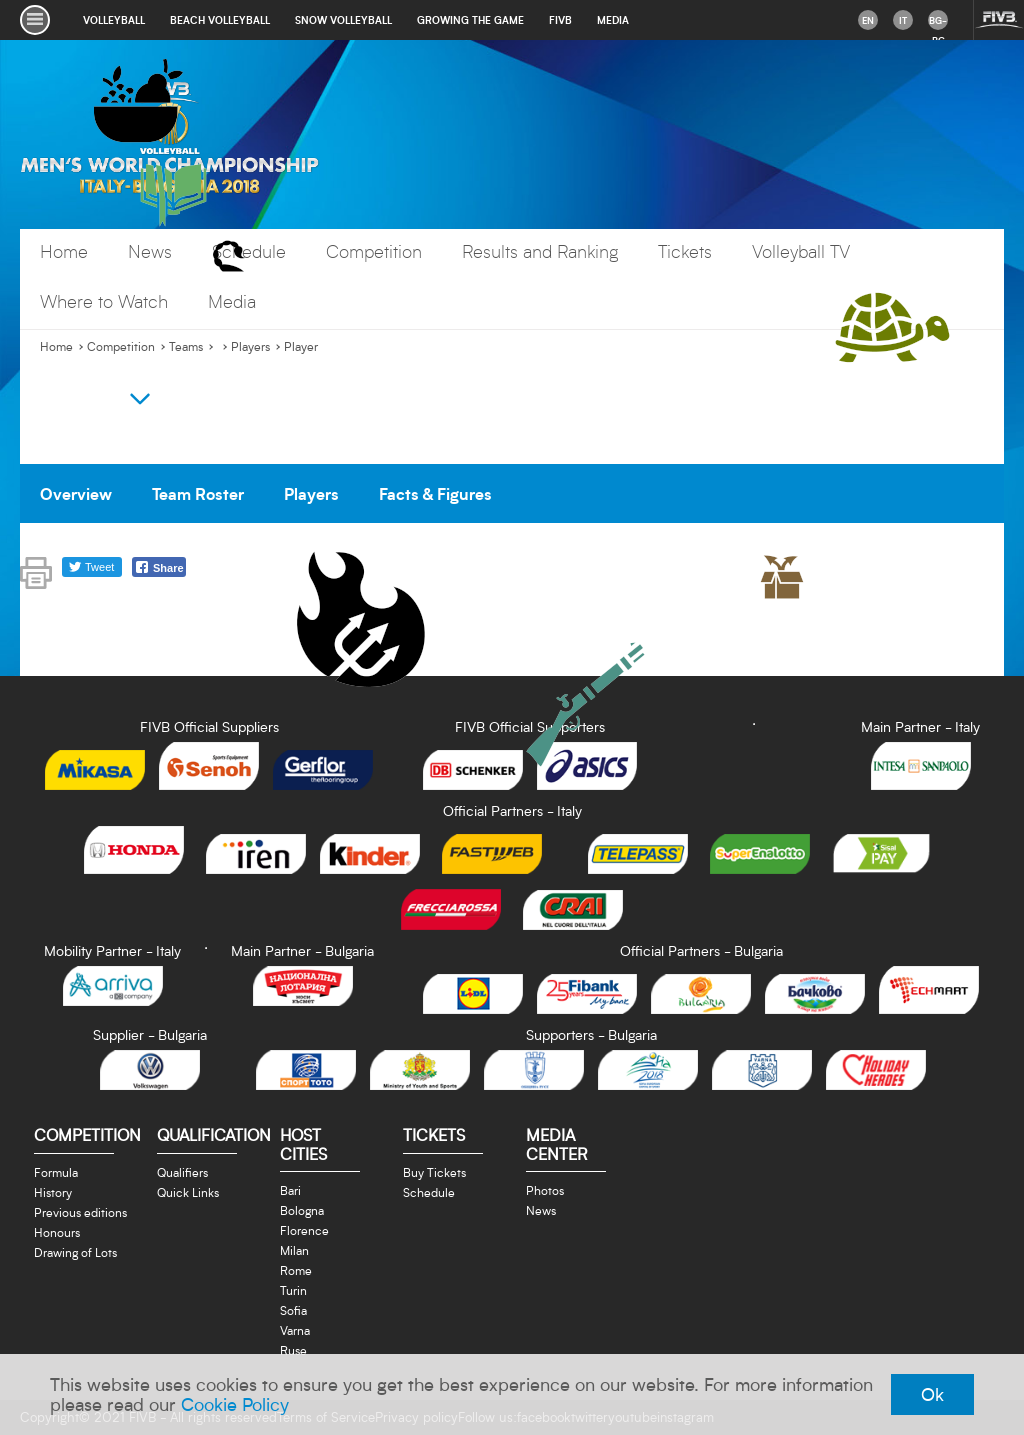 The height and width of the screenshot is (1435, 1024). I want to click on save current page as a bookmark, so click(173, 193).